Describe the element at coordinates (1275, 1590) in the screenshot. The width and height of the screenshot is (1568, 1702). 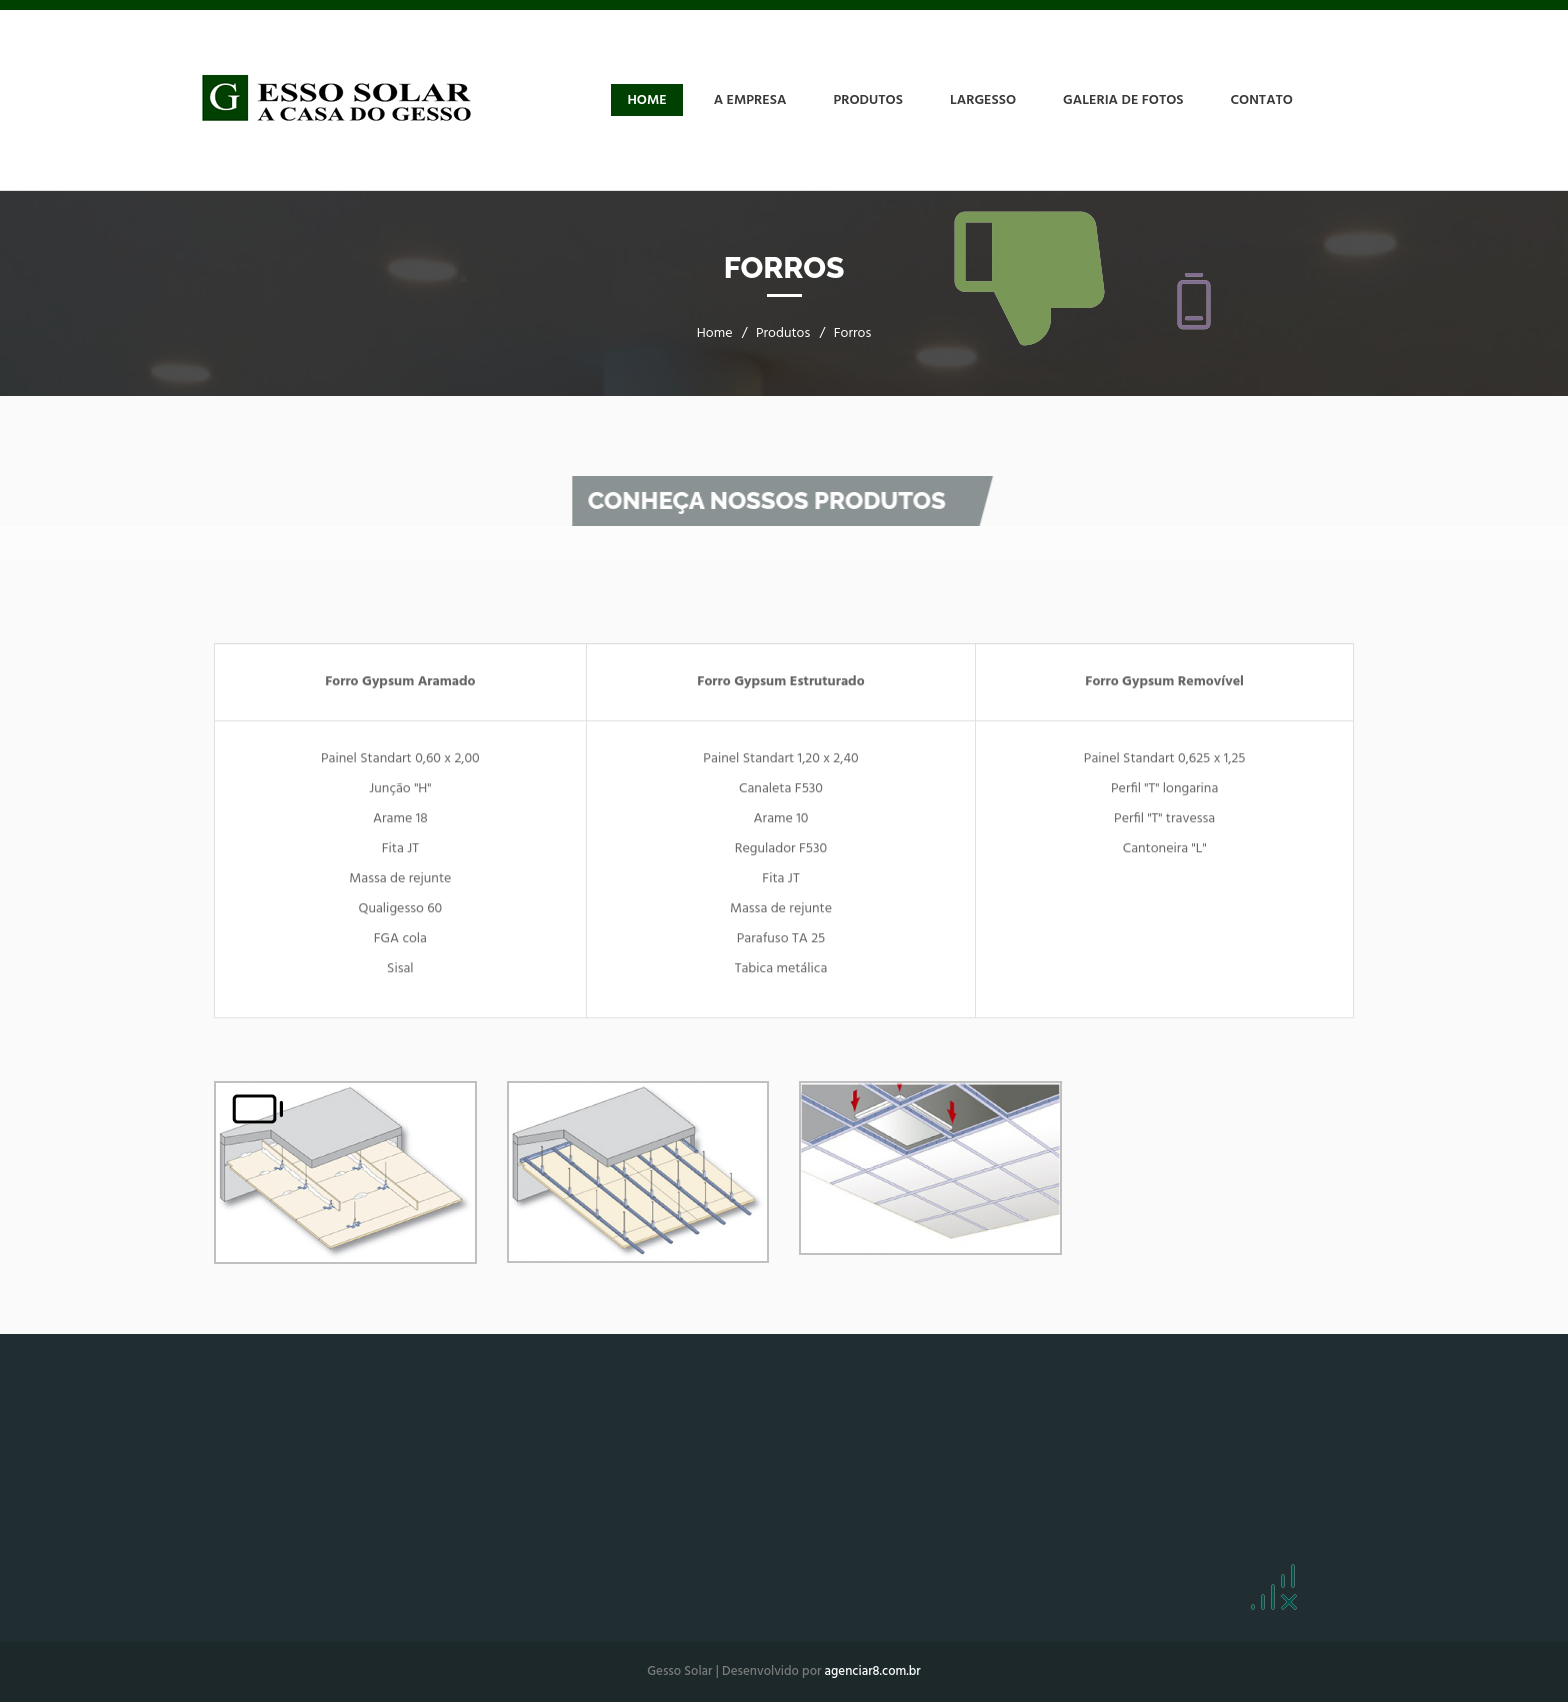
I see `no cellular signal available` at that location.